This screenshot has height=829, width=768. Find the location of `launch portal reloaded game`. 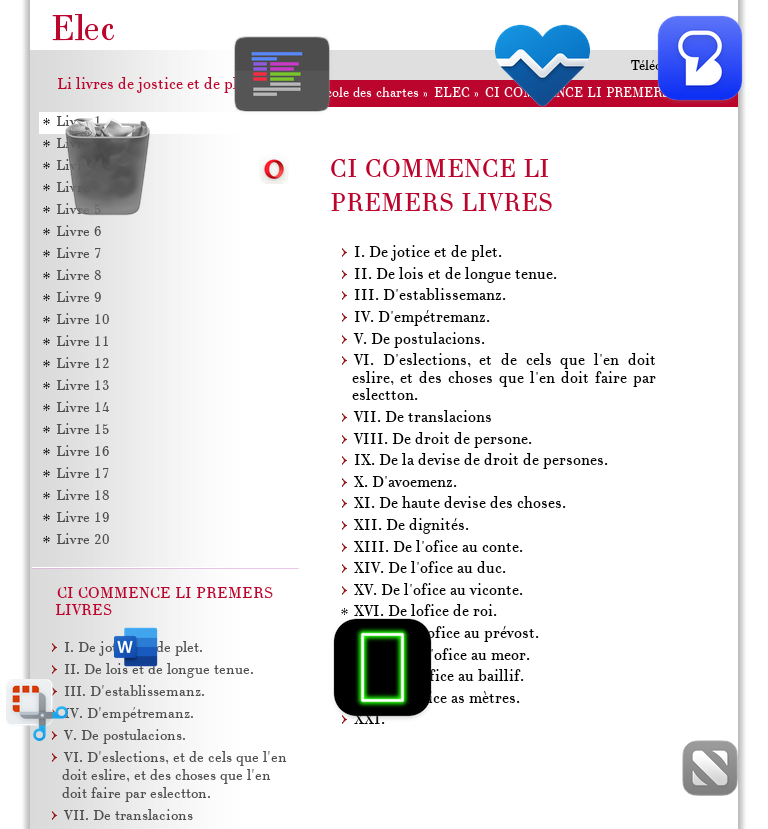

launch portal reloaded game is located at coordinates (382, 667).